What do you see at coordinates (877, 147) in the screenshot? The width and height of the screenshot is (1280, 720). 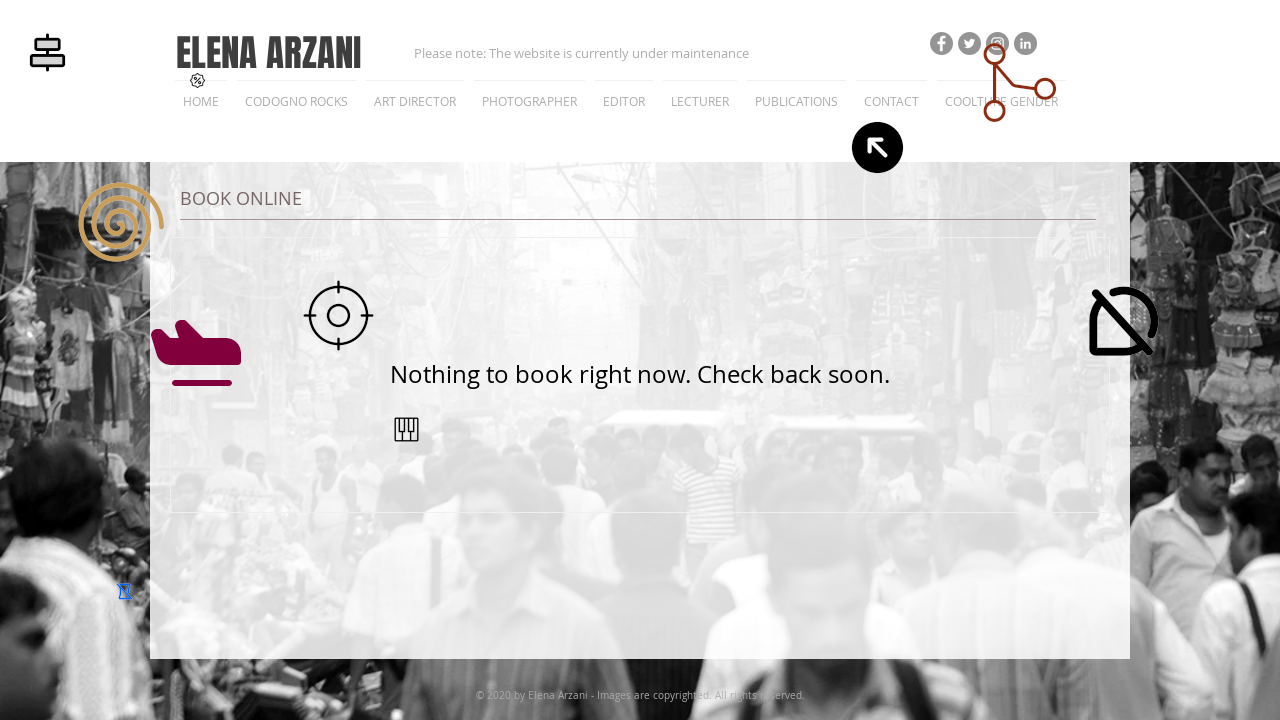 I see `navigate back to the previous screen` at bounding box center [877, 147].